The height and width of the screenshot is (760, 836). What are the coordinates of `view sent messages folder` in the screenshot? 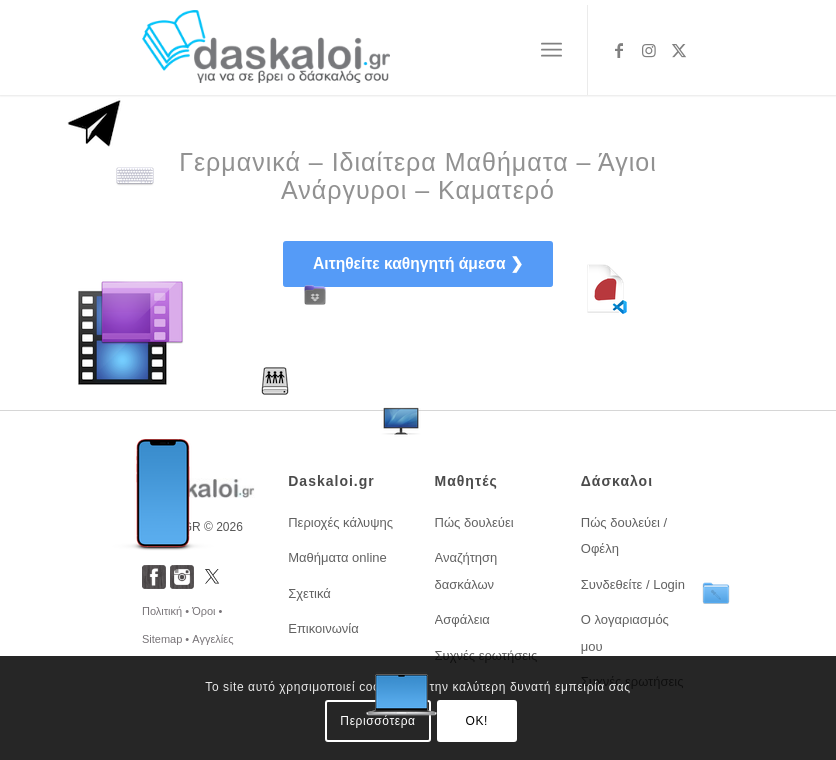 It's located at (94, 124).